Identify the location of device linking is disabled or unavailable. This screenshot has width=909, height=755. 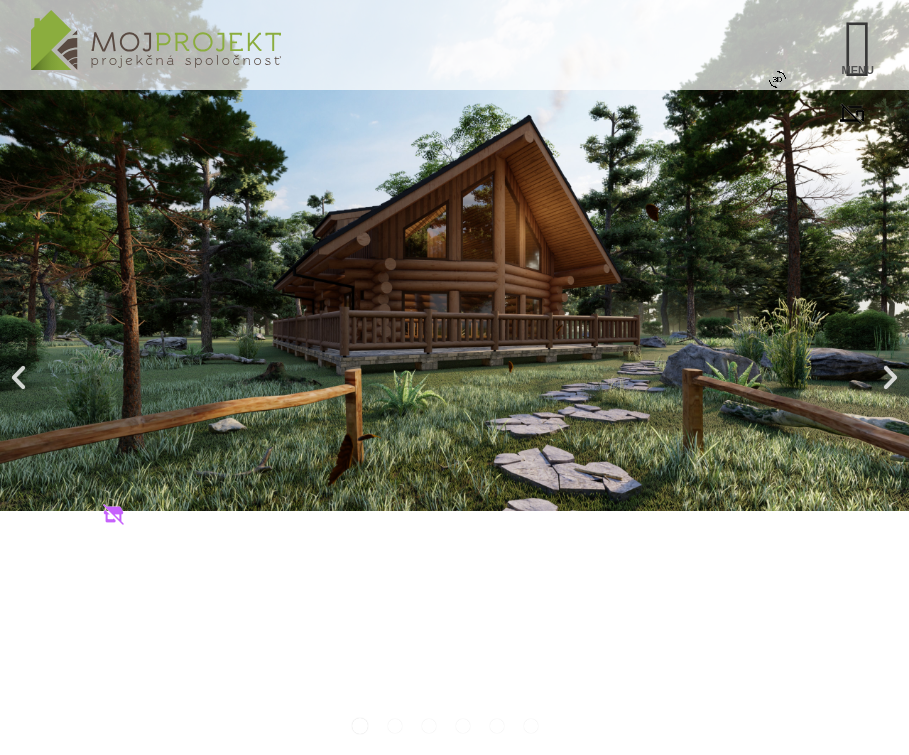
(852, 114).